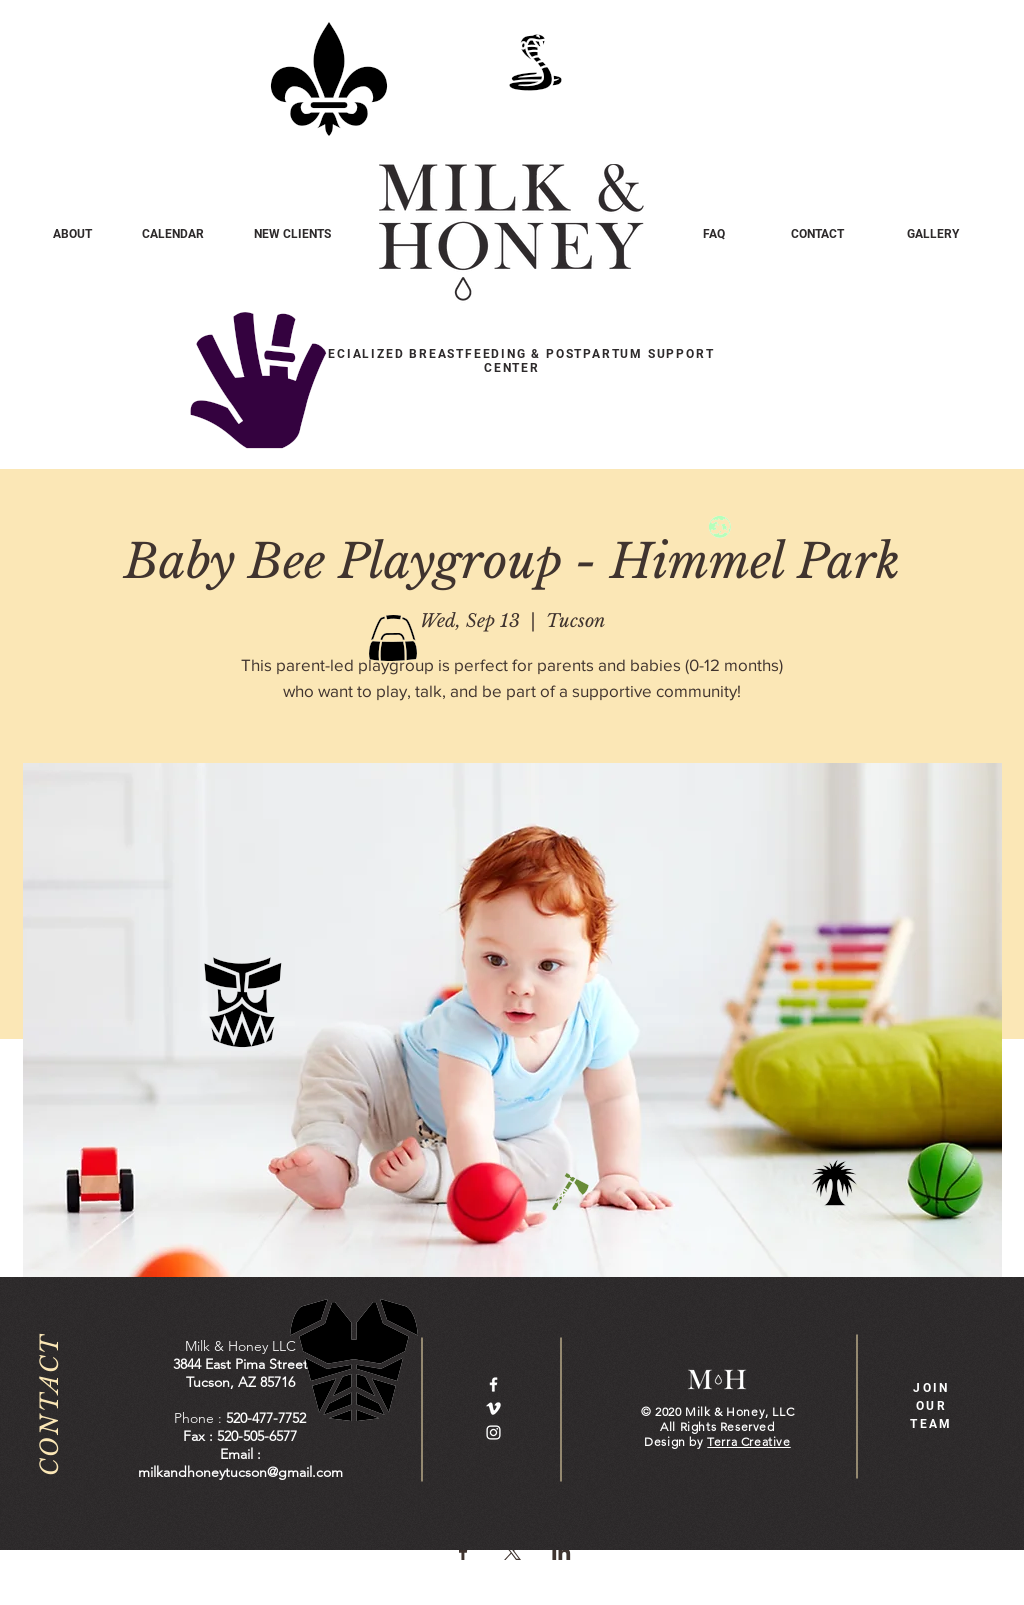  Describe the element at coordinates (329, 79) in the screenshot. I see `decorative emblem representing French or royal heritage` at that location.